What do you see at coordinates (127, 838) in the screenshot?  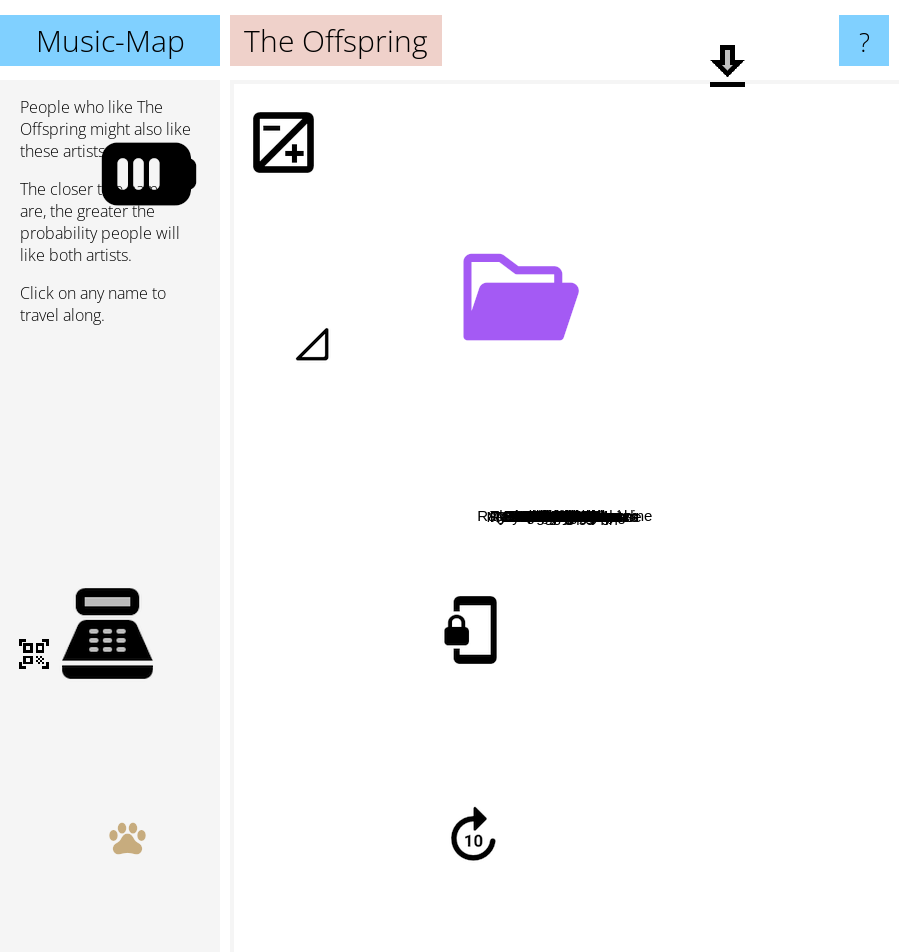 I see `access pet-related features or settings` at bounding box center [127, 838].